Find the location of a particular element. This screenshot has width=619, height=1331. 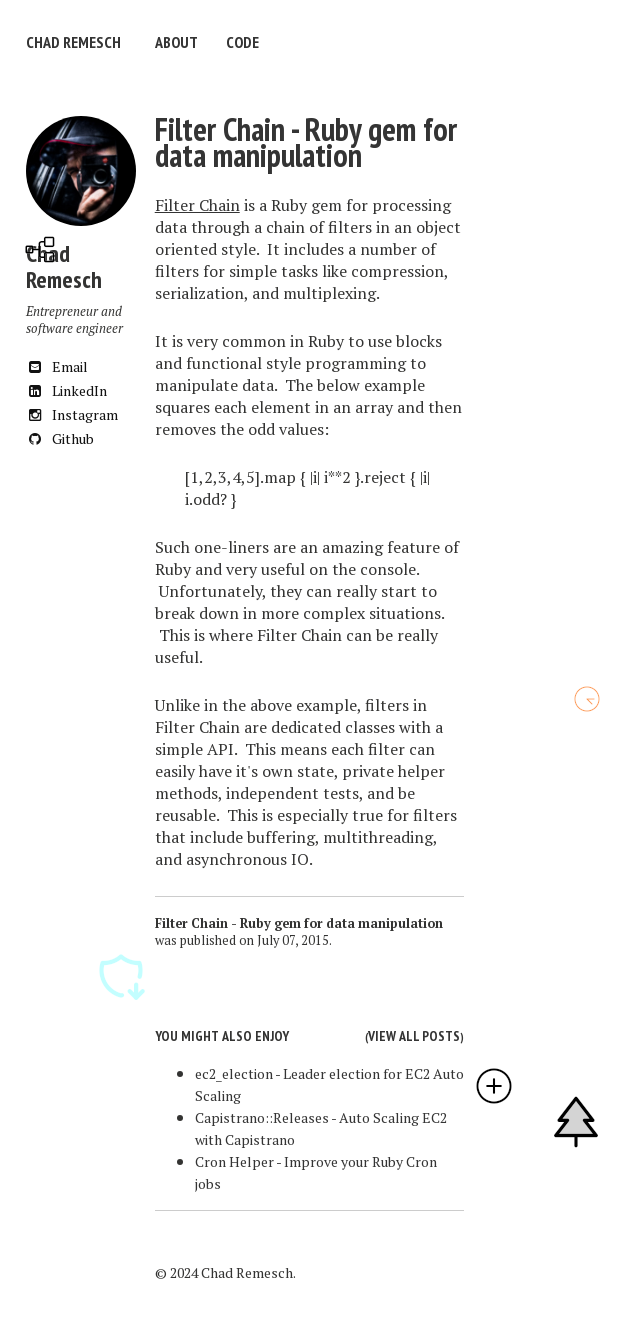

view hierarchical structure or organization is located at coordinates (41, 249).